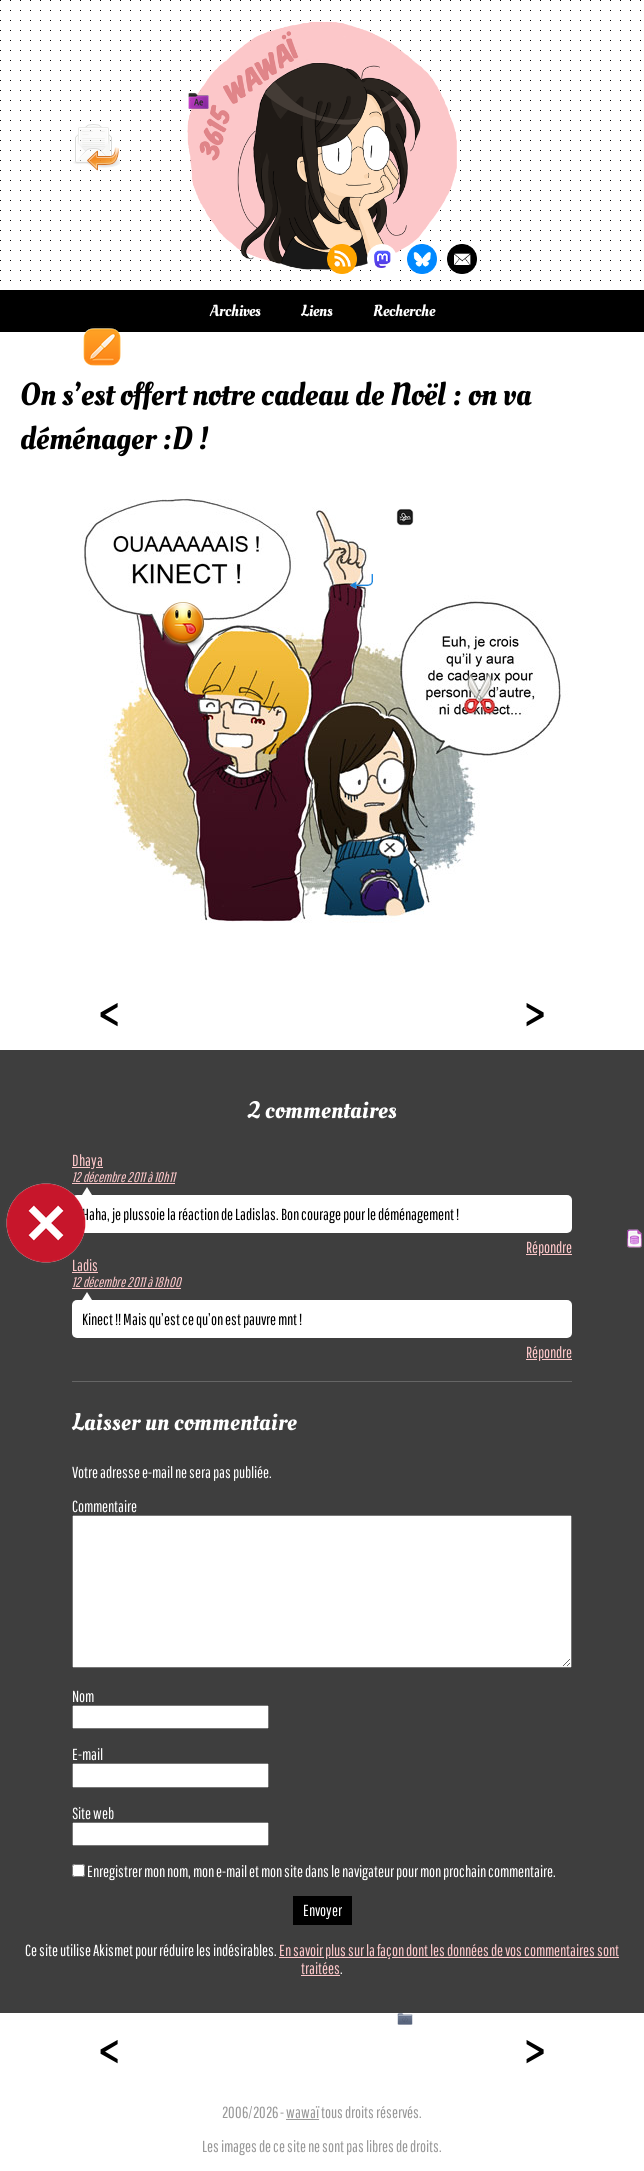 The height and width of the screenshot is (2171, 644). What do you see at coordinates (405, 2019) in the screenshot?
I see `open your code projects folder` at bounding box center [405, 2019].